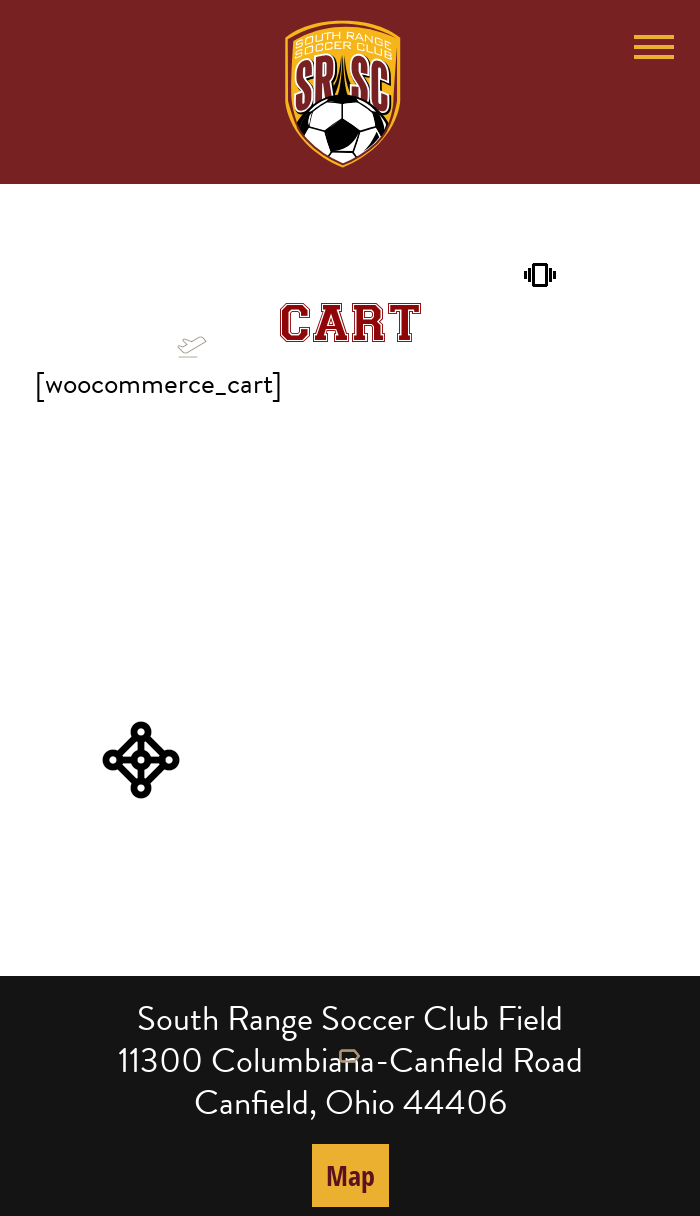  What do you see at coordinates (141, 760) in the screenshot?
I see `view star-ring network topology` at bounding box center [141, 760].